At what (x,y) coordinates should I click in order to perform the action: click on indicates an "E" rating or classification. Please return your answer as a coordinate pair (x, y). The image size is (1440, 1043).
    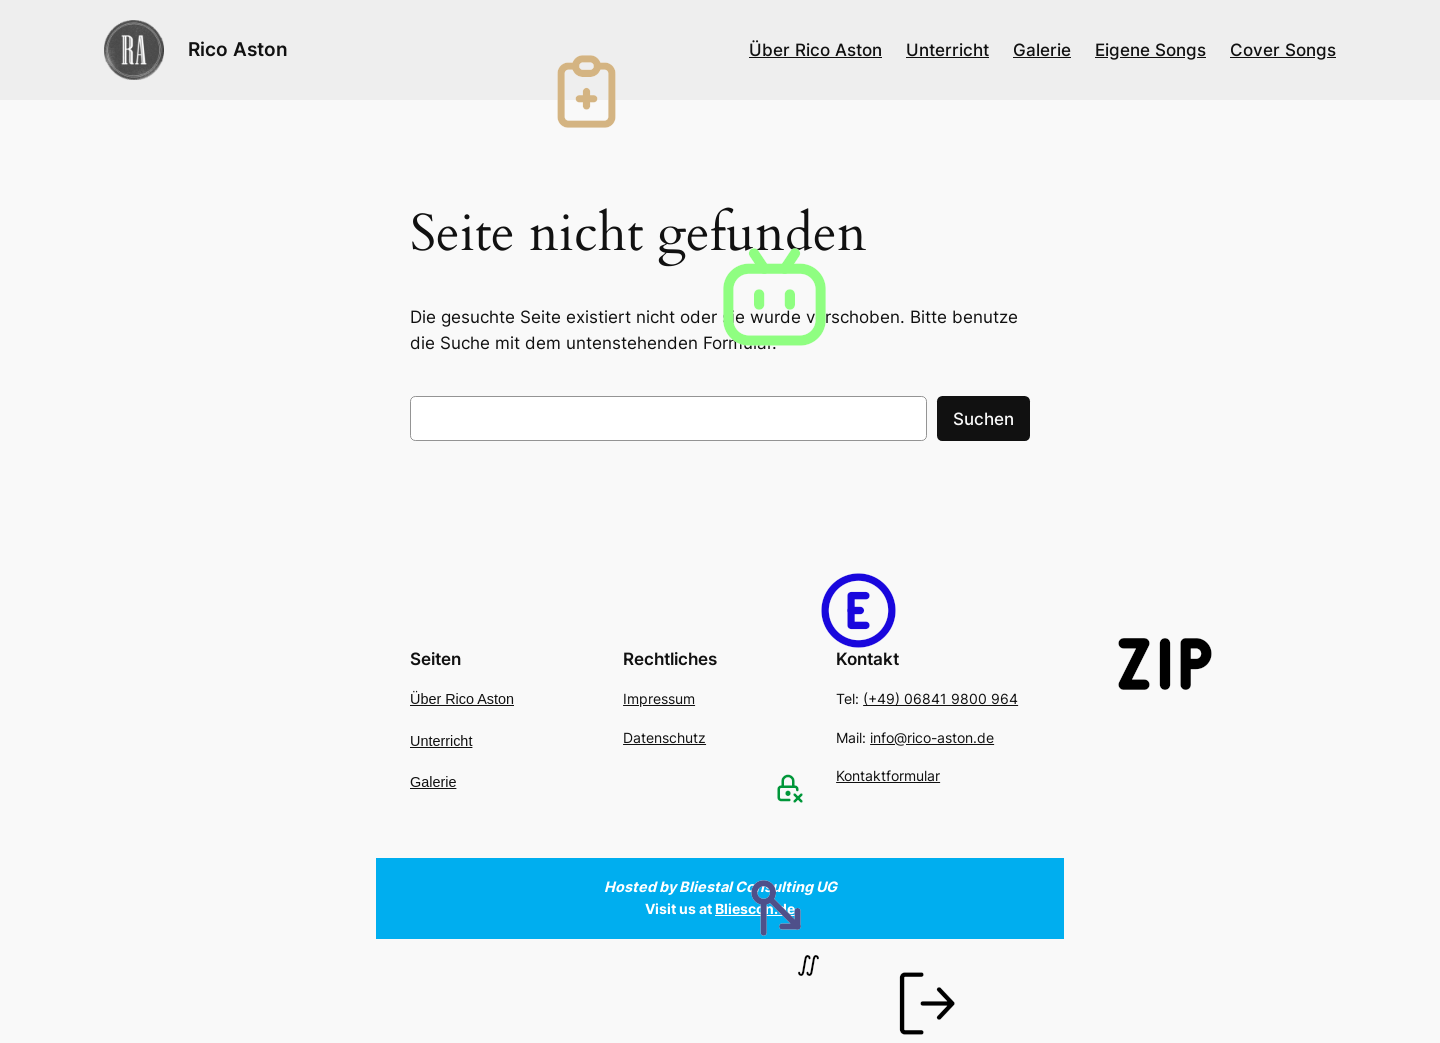
    Looking at the image, I should click on (858, 610).